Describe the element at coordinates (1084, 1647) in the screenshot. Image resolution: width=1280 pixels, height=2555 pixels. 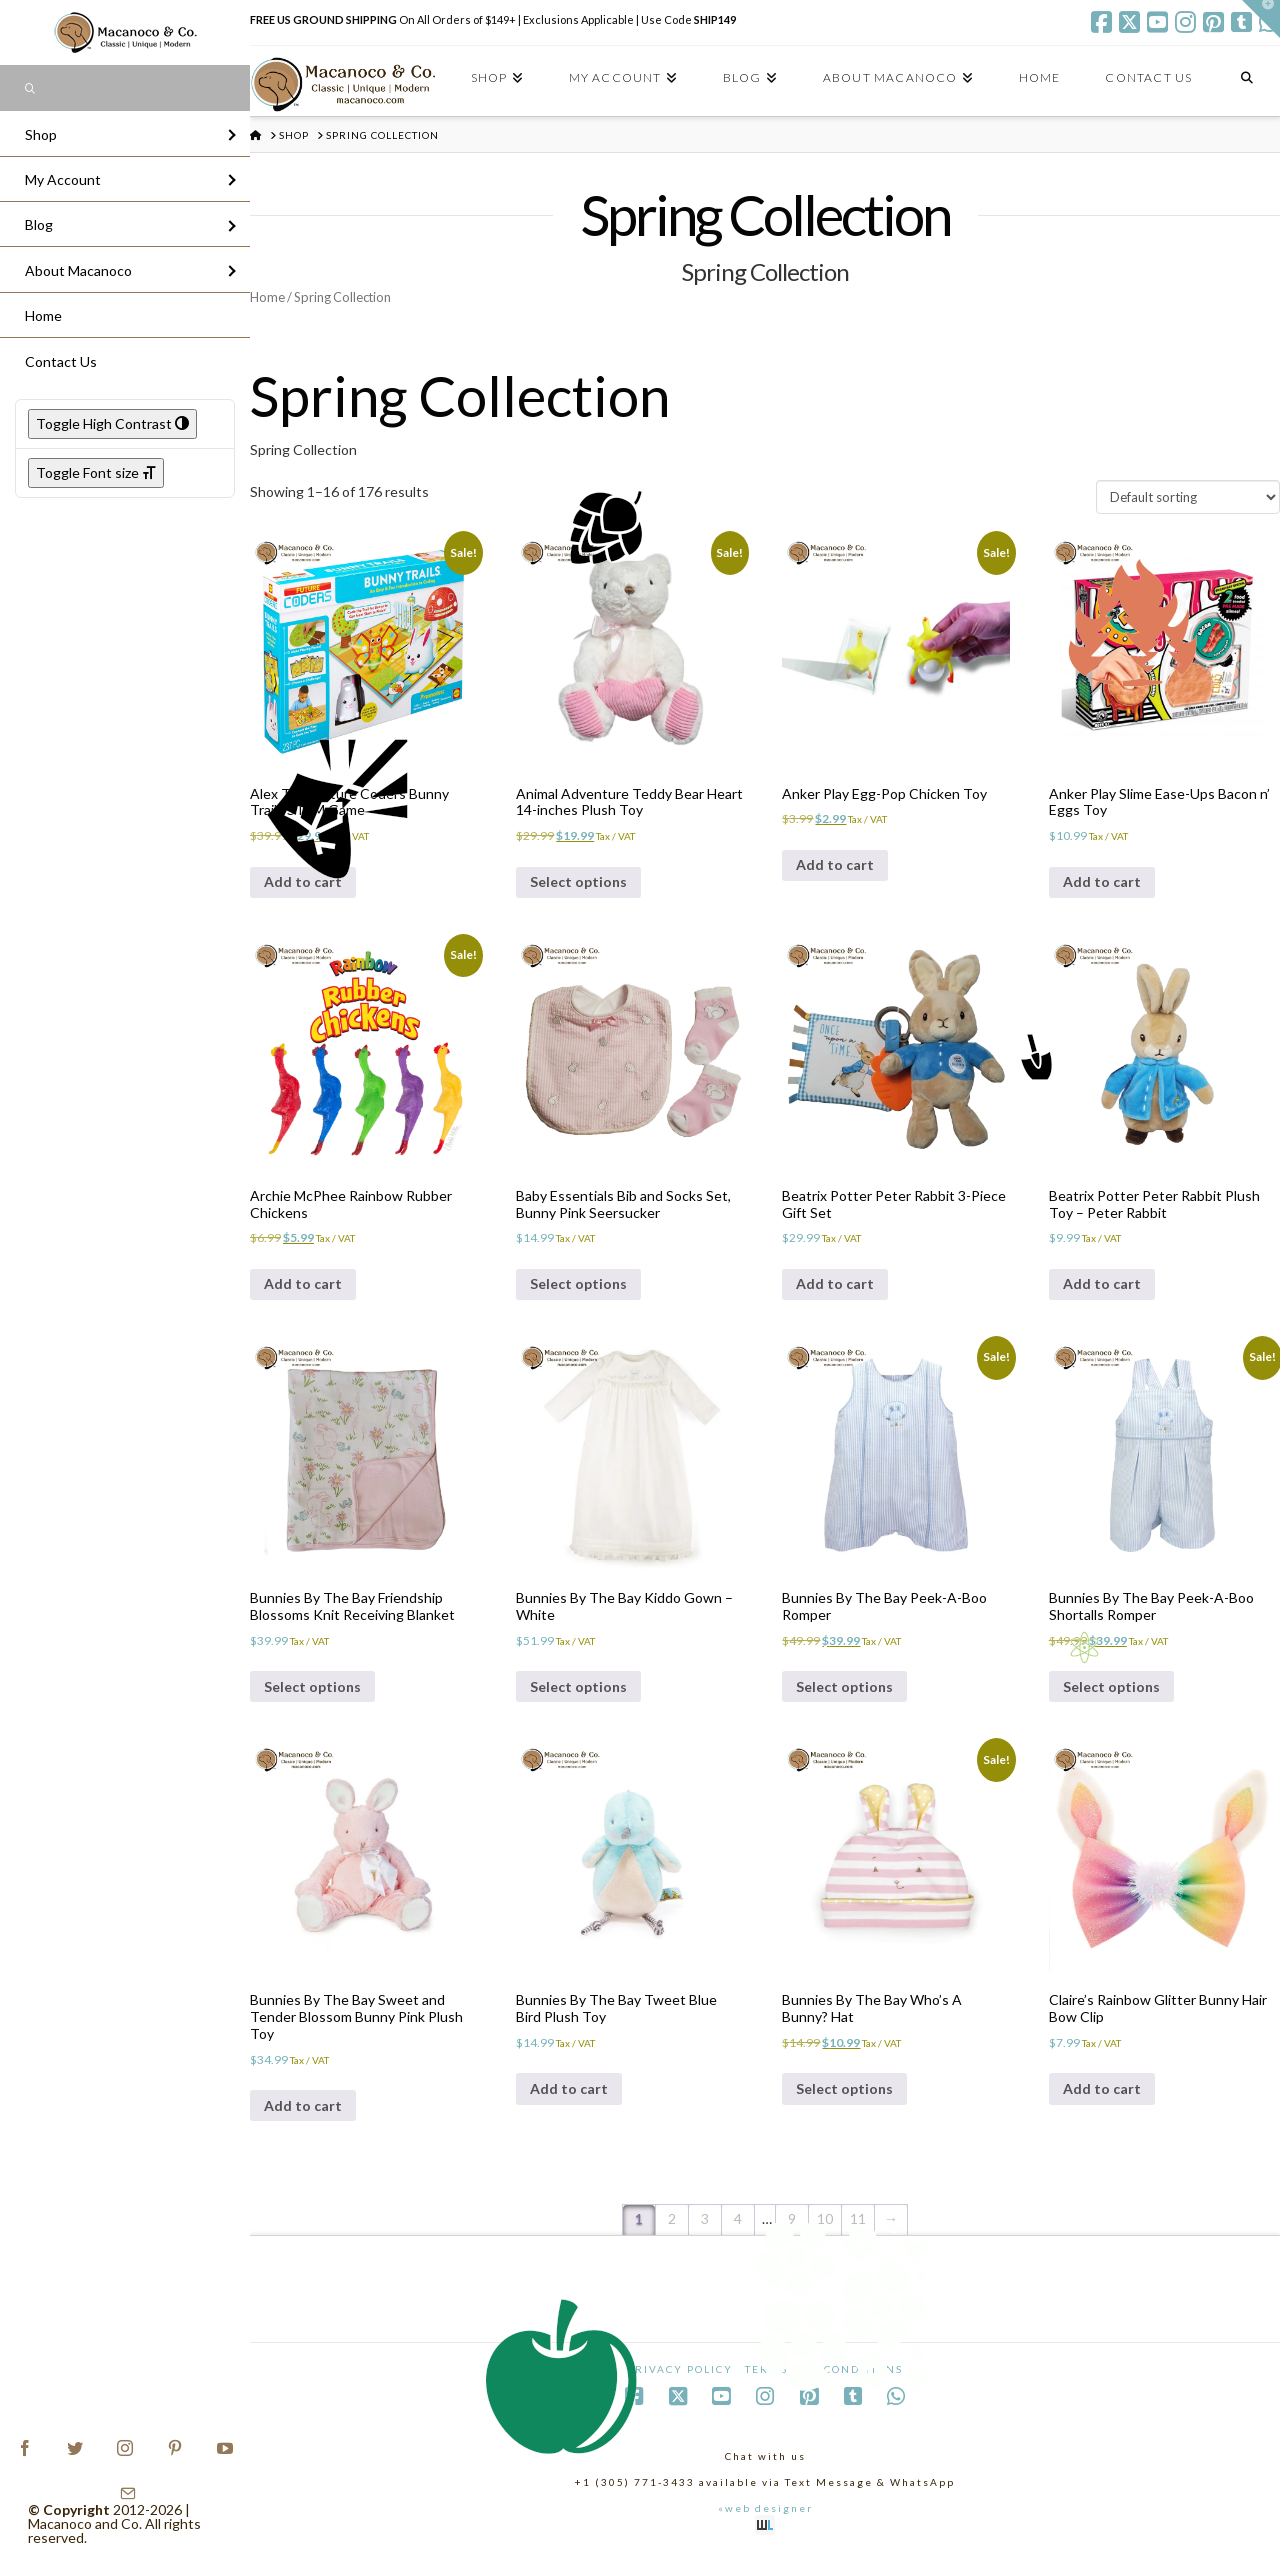
I see `access science or physics-related content` at that location.